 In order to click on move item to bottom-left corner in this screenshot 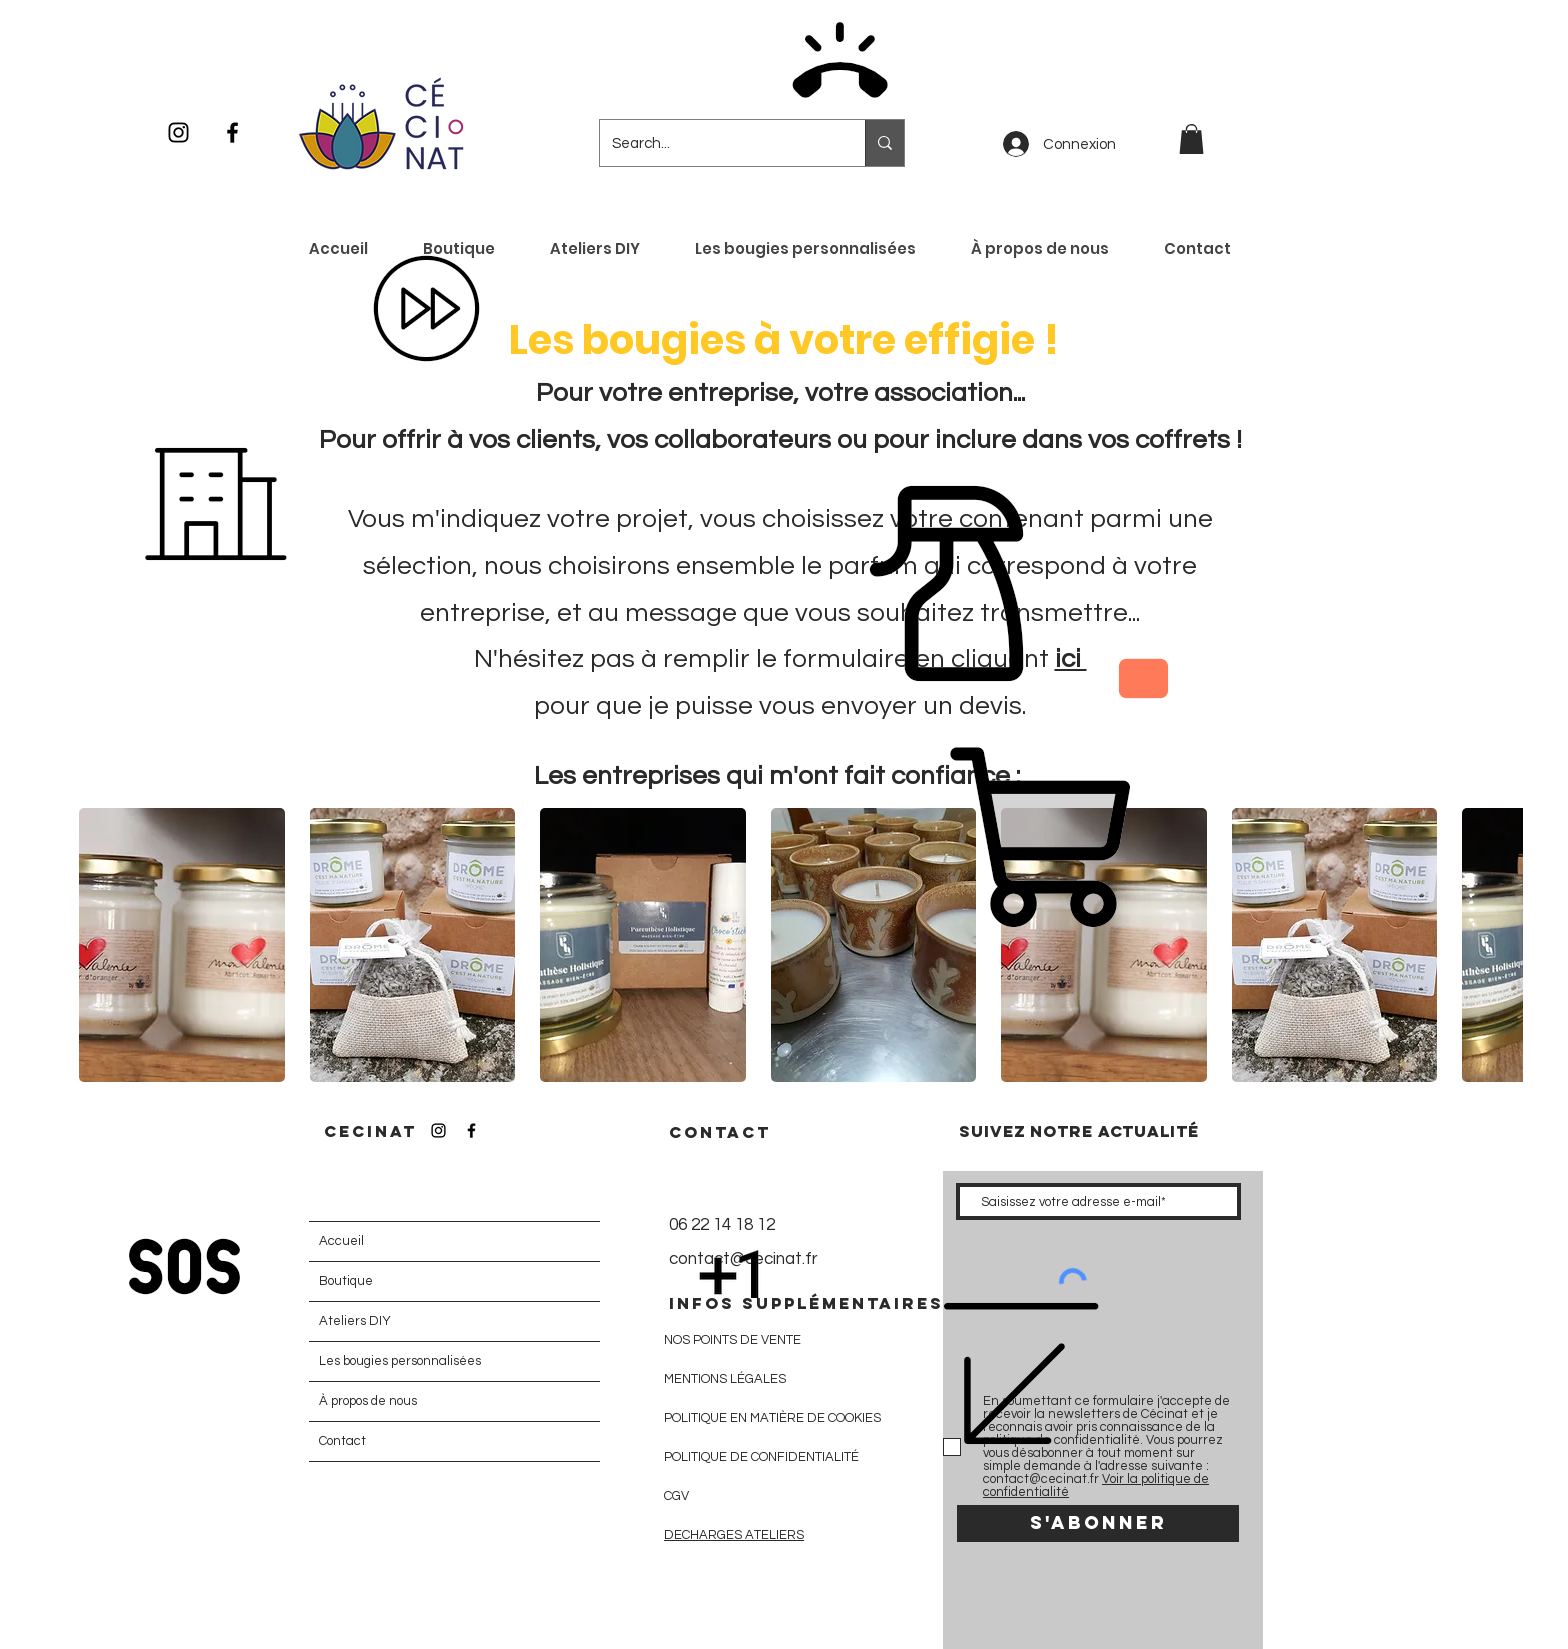, I will do `click(1014, 1373)`.